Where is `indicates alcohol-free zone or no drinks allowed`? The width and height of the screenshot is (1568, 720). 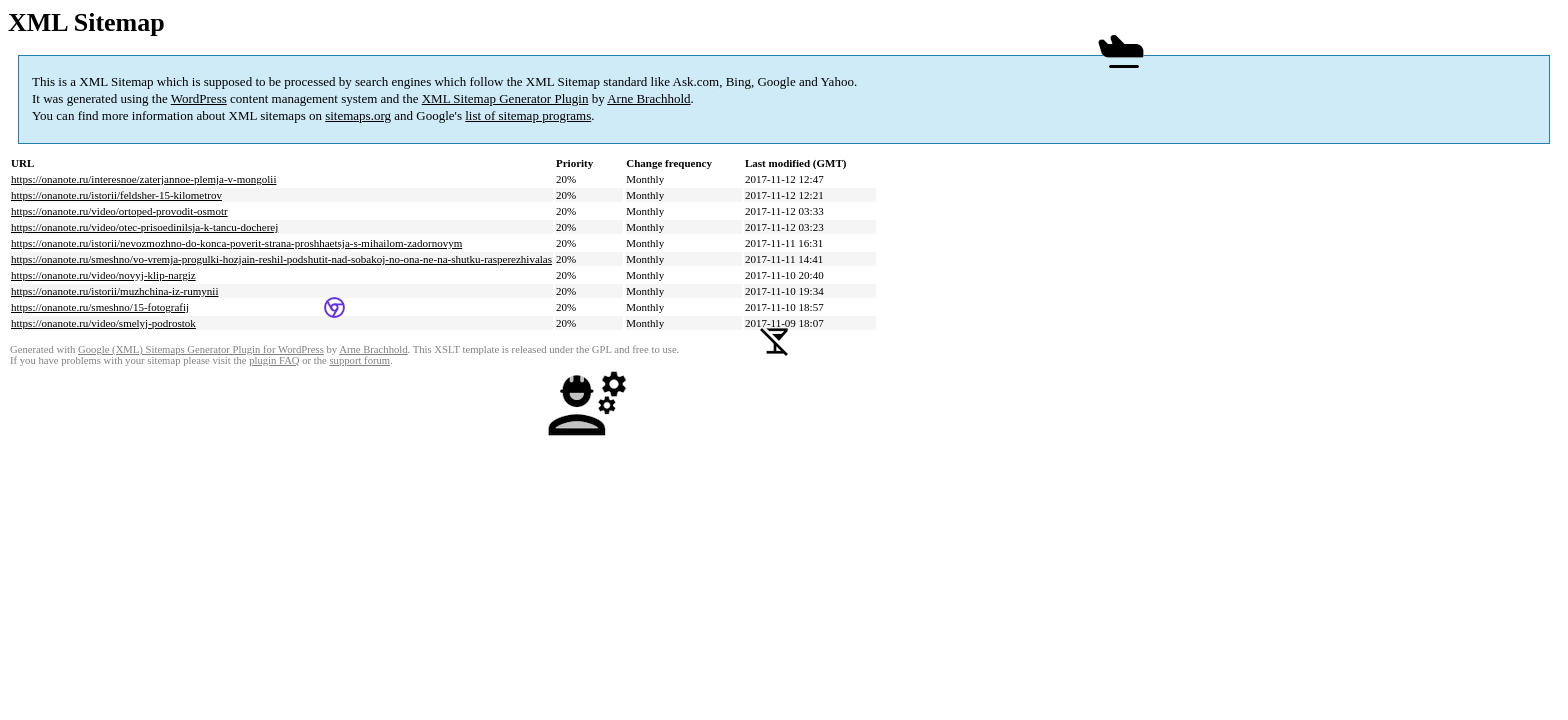
indicates alcohol-free zone or no drinks allowed is located at coordinates (775, 341).